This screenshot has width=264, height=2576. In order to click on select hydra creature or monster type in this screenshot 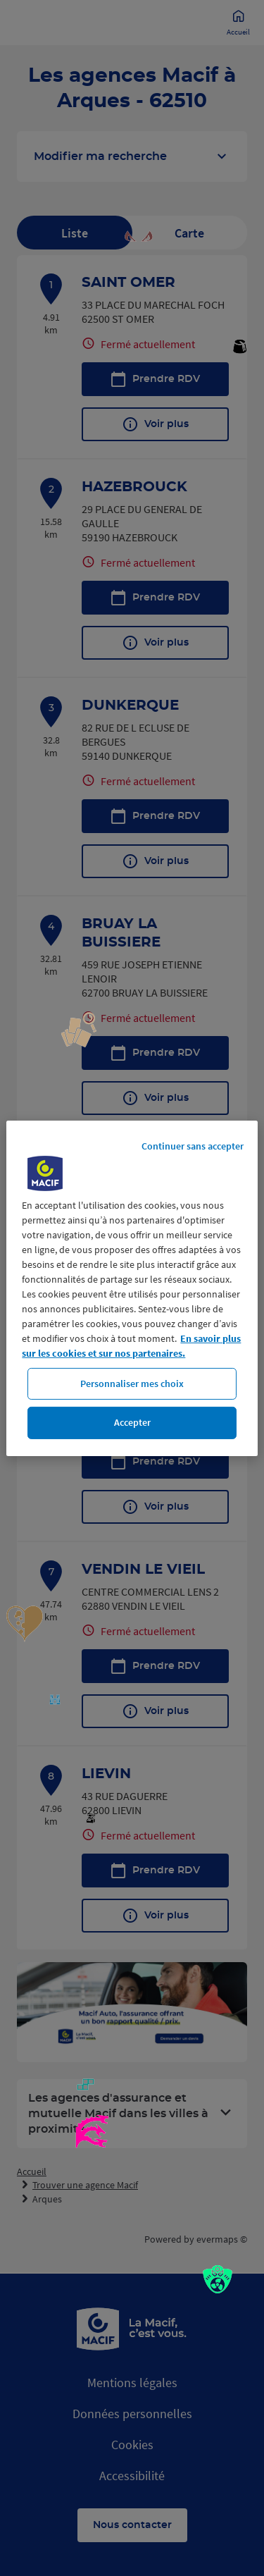, I will do `click(92, 2131)`.